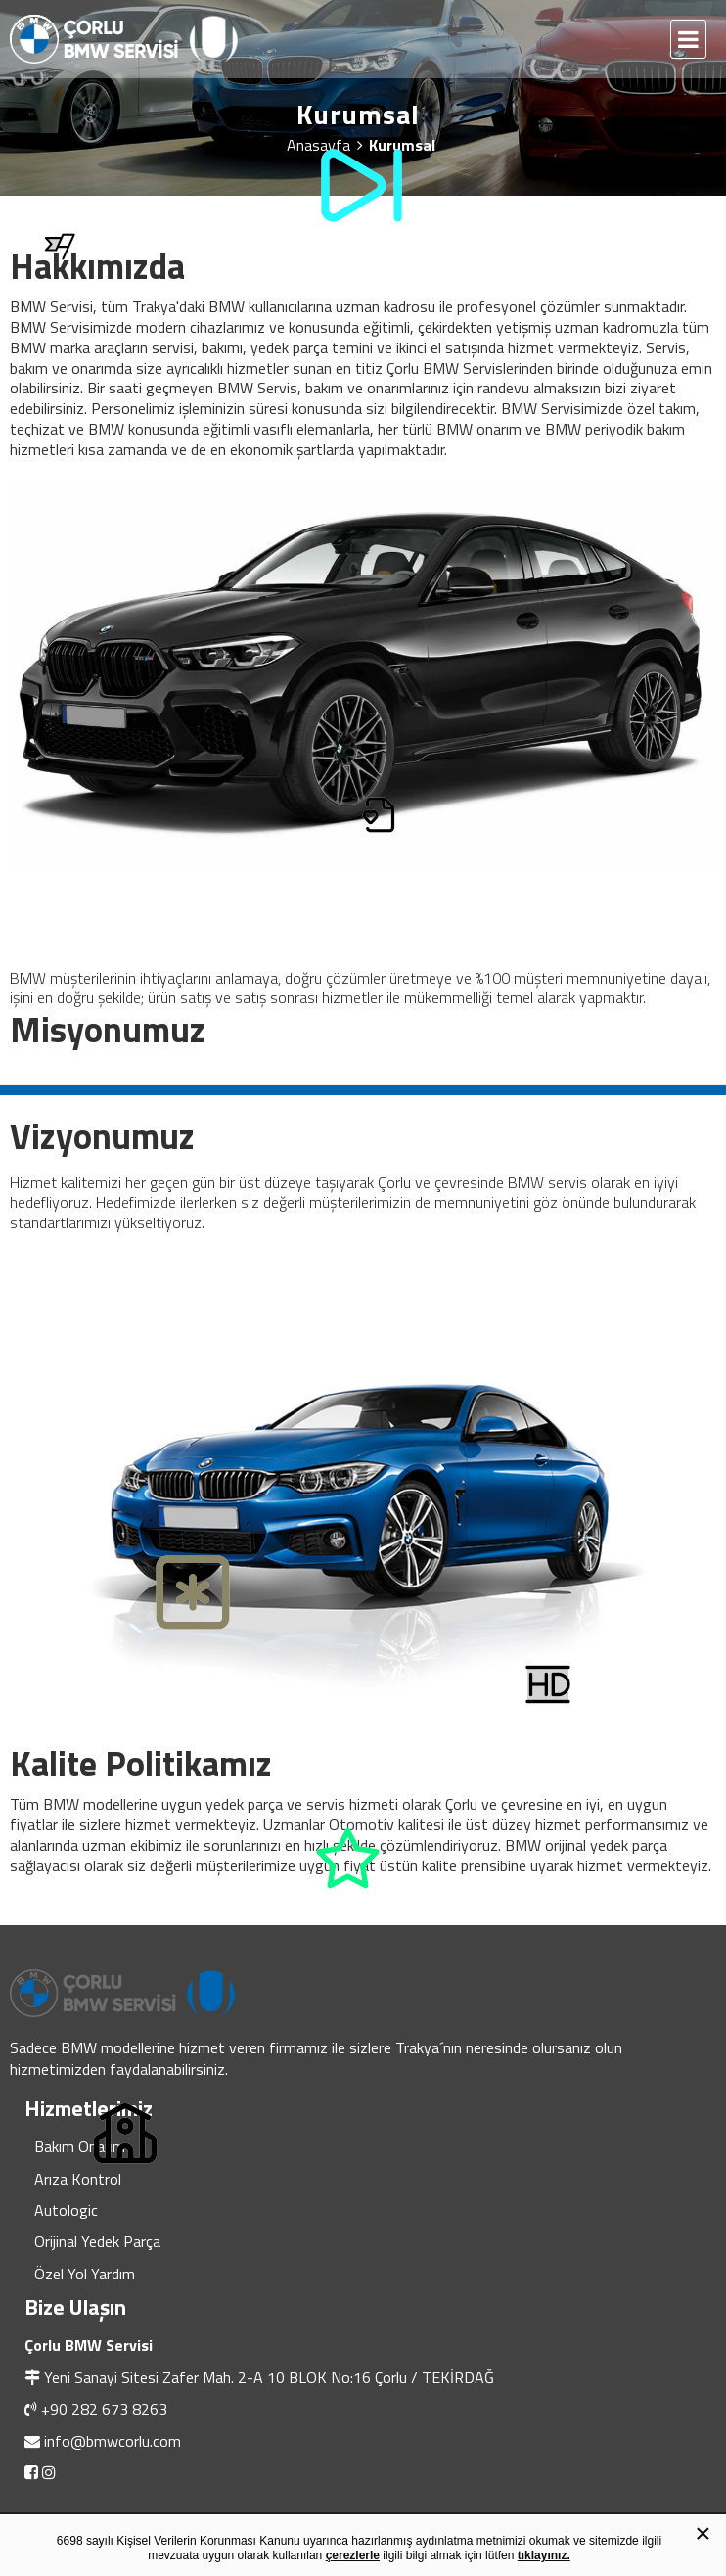 The width and height of the screenshot is (726, 2576). I want to click on add file to favorites, so click(380, 814).